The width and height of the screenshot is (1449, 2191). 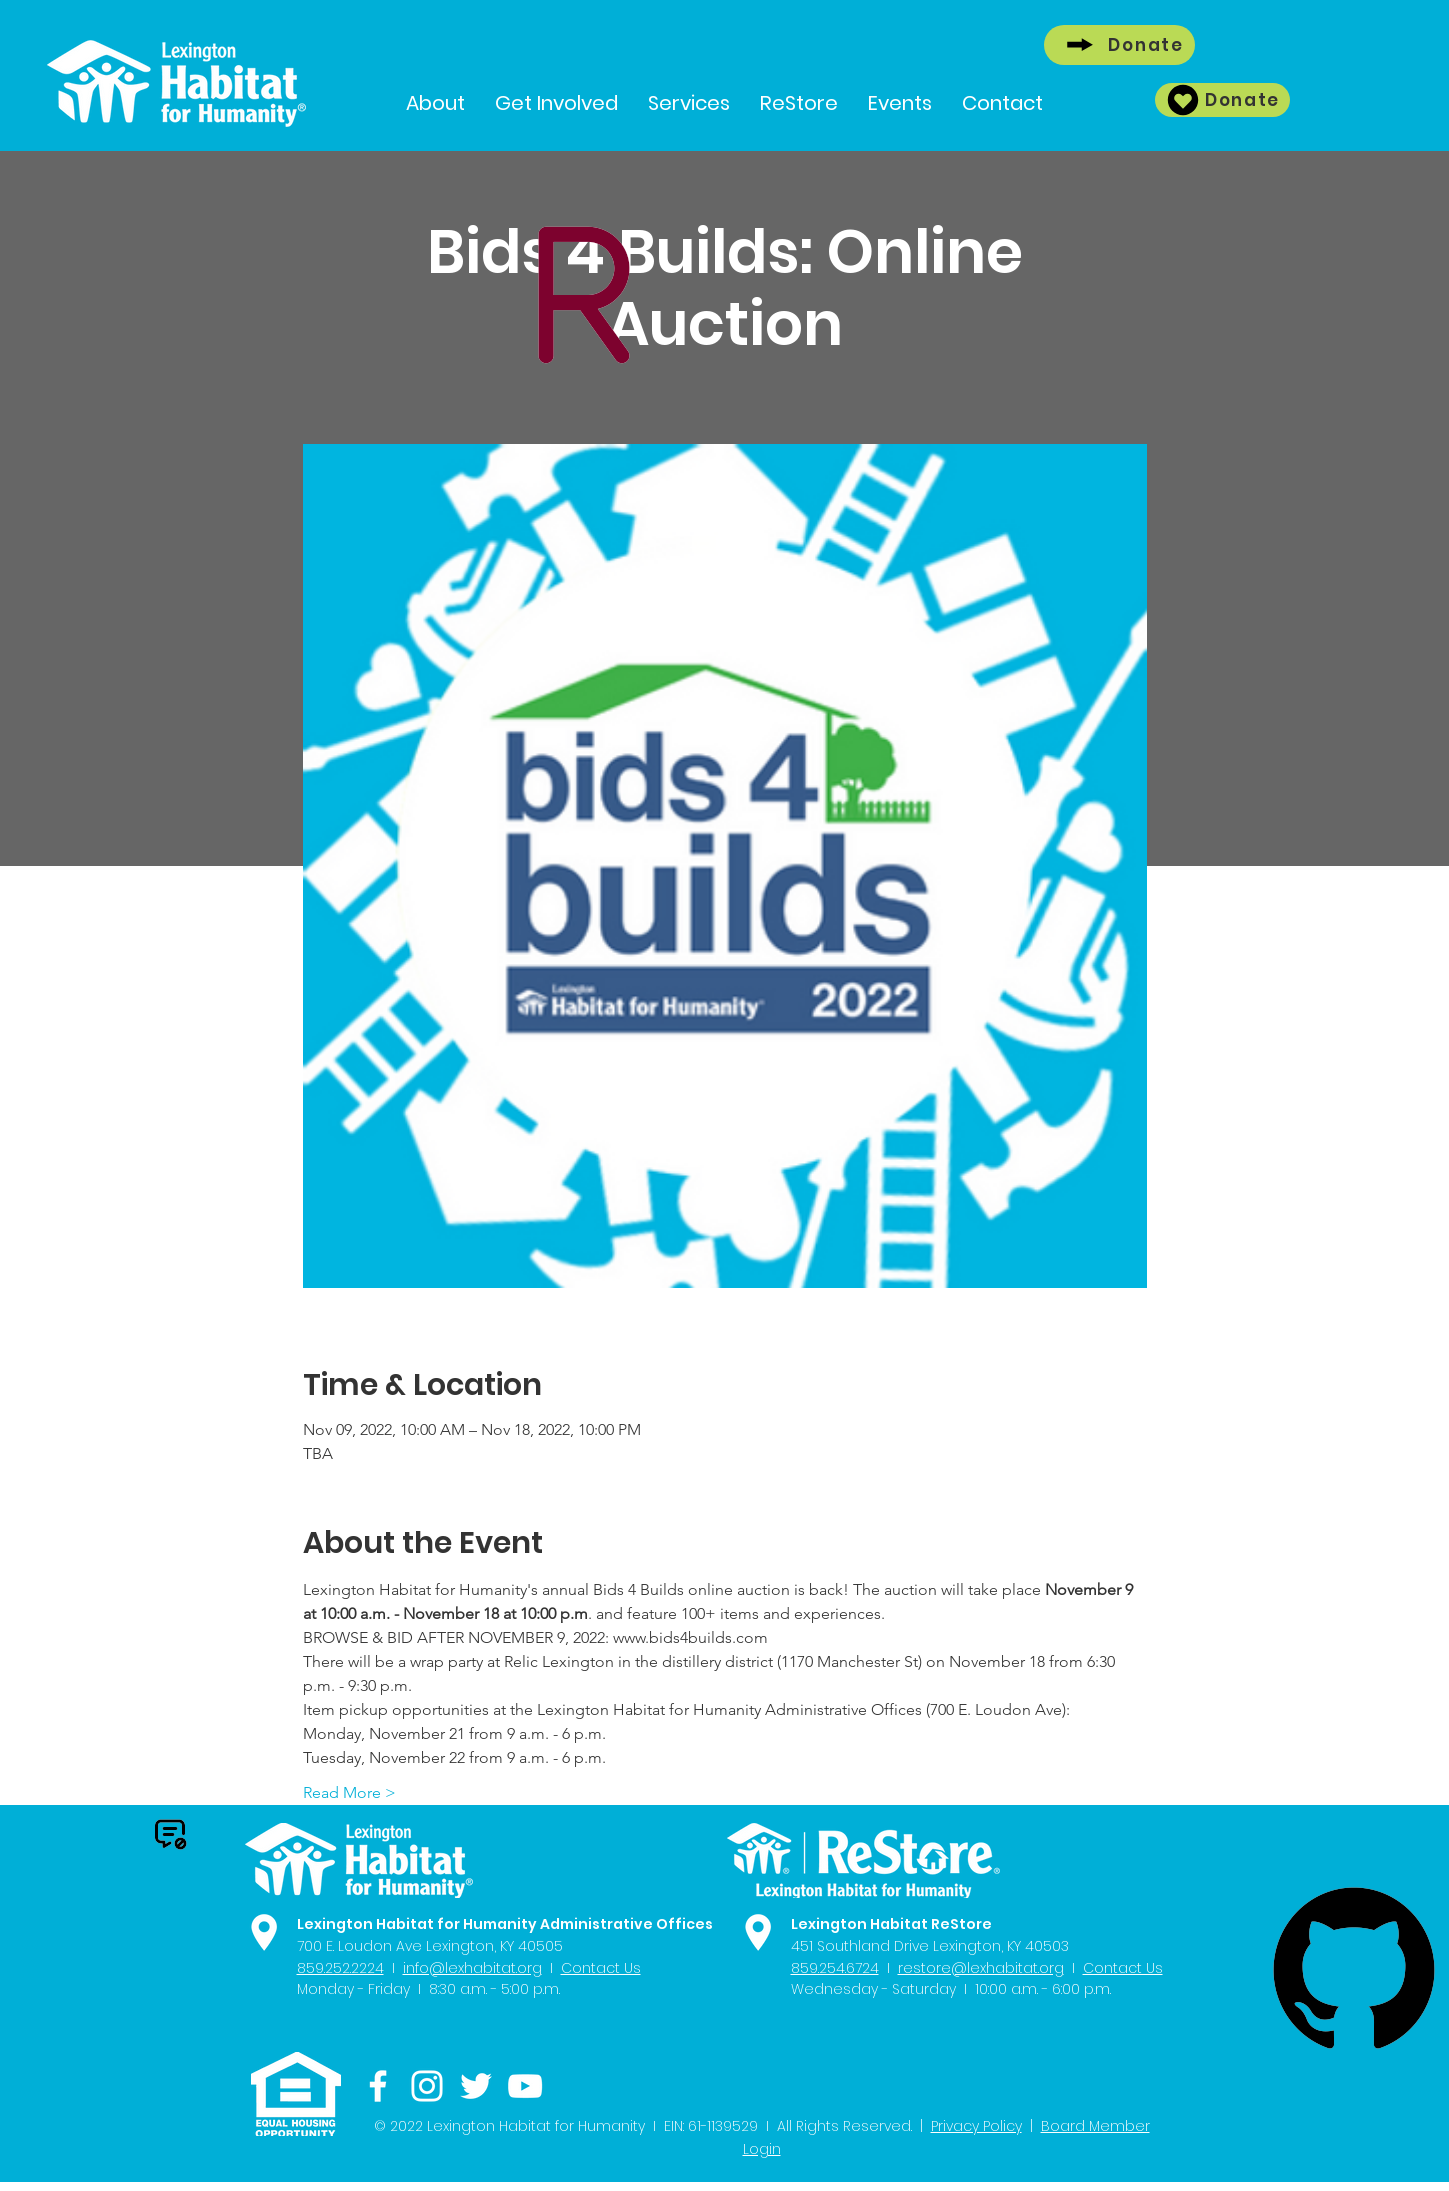 I want to click on cancel or delete a message, so click(x=170, y=1833).